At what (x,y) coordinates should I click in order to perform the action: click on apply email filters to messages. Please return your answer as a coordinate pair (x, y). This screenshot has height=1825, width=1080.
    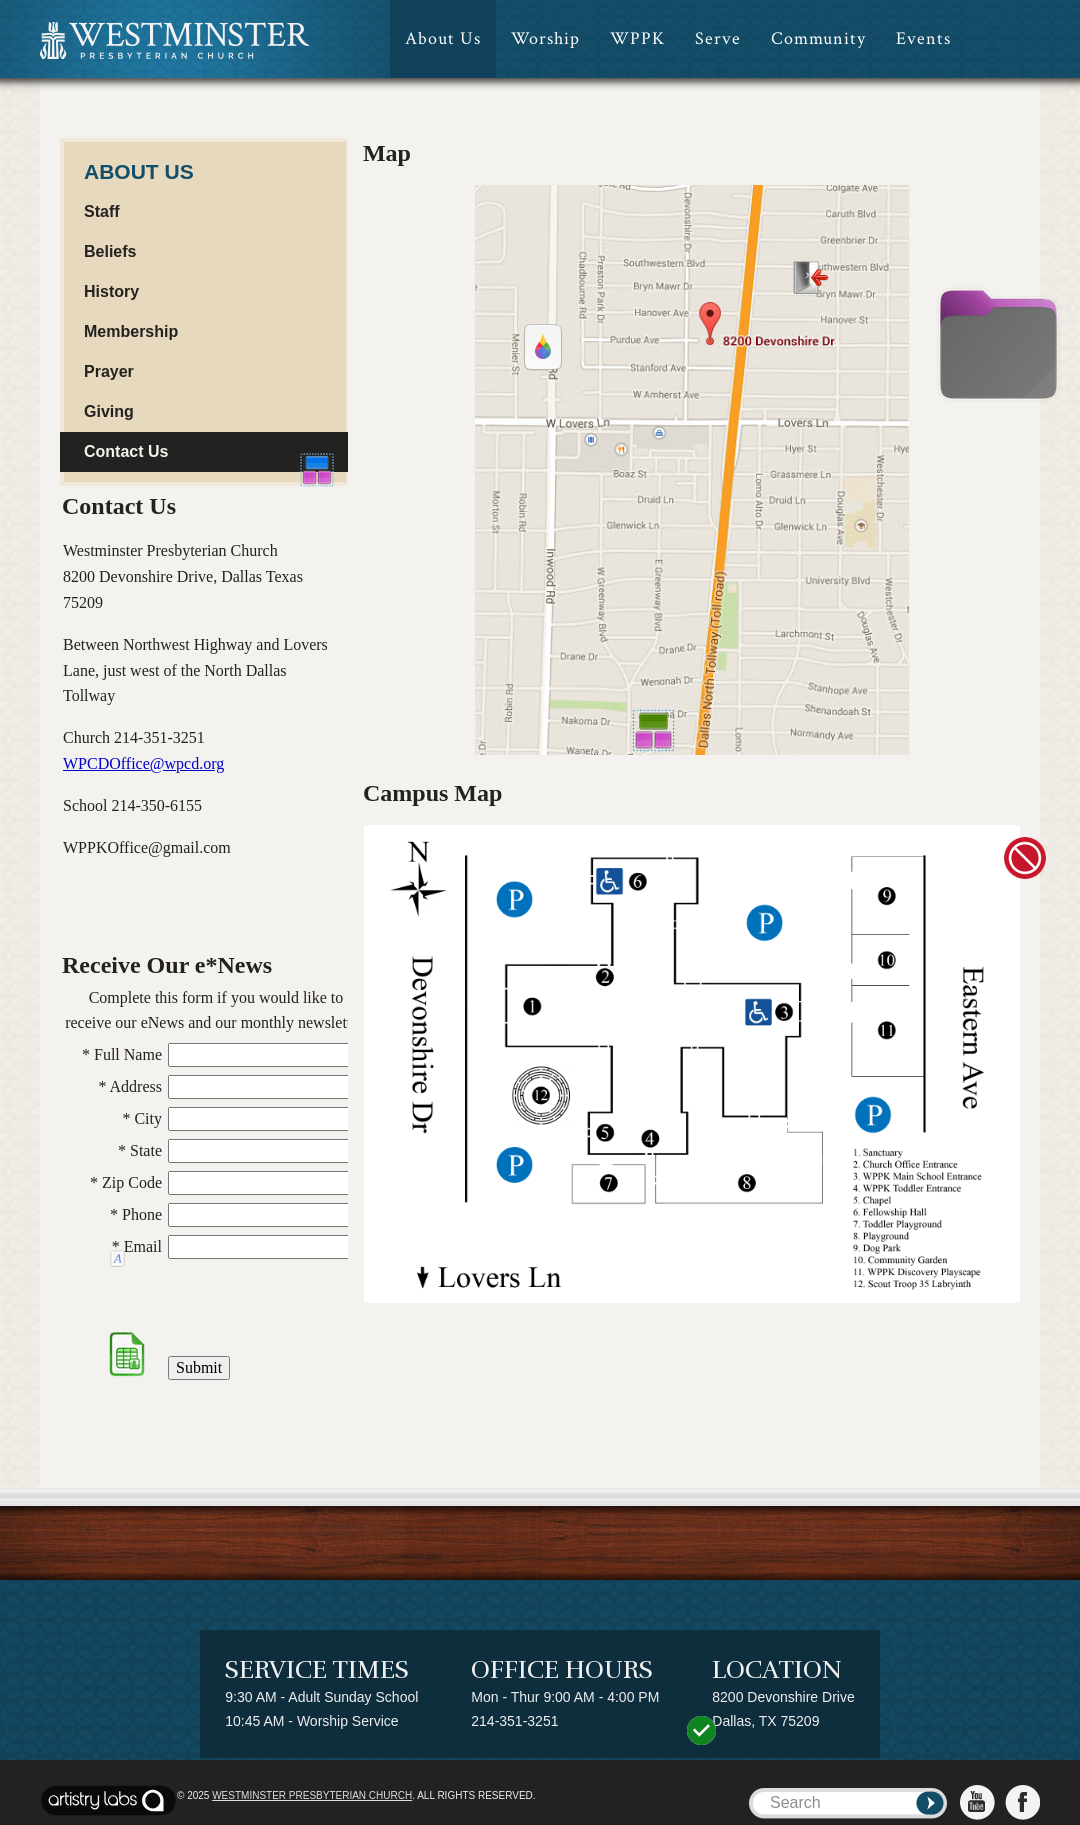
    Looking at the image, I should click on (701, 1730).